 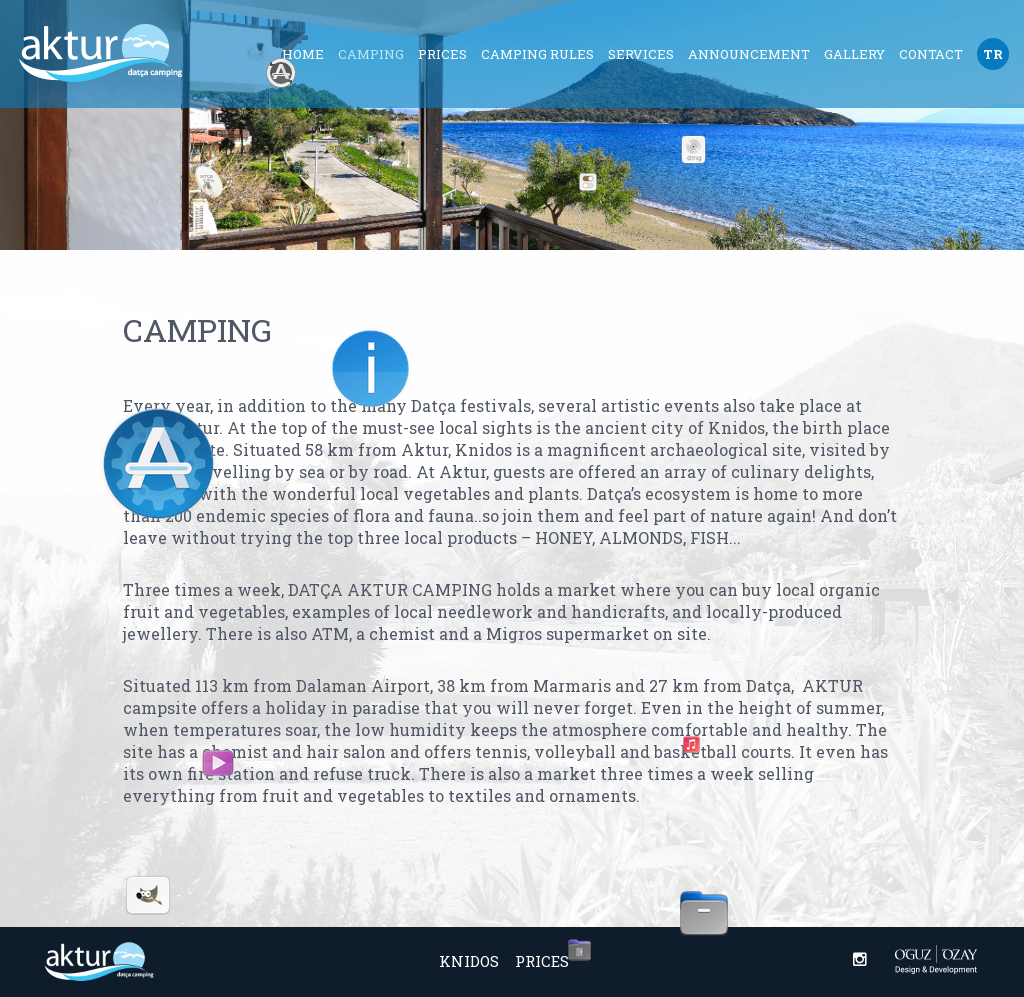 What do you see at coordinates (579, 949) in the screenshot?
I see `open templates folder` at bounding box center [579, 949].